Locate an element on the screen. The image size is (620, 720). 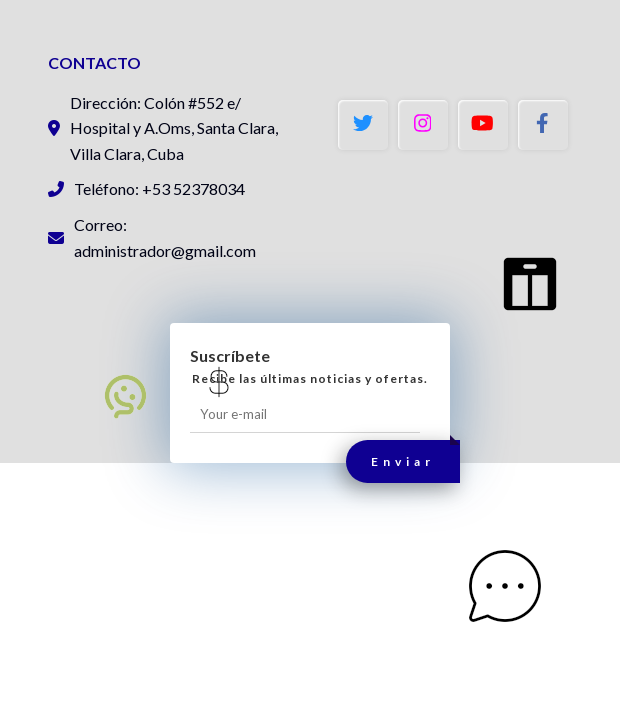
view pricing or payment options is located at coordinates (219, 382).